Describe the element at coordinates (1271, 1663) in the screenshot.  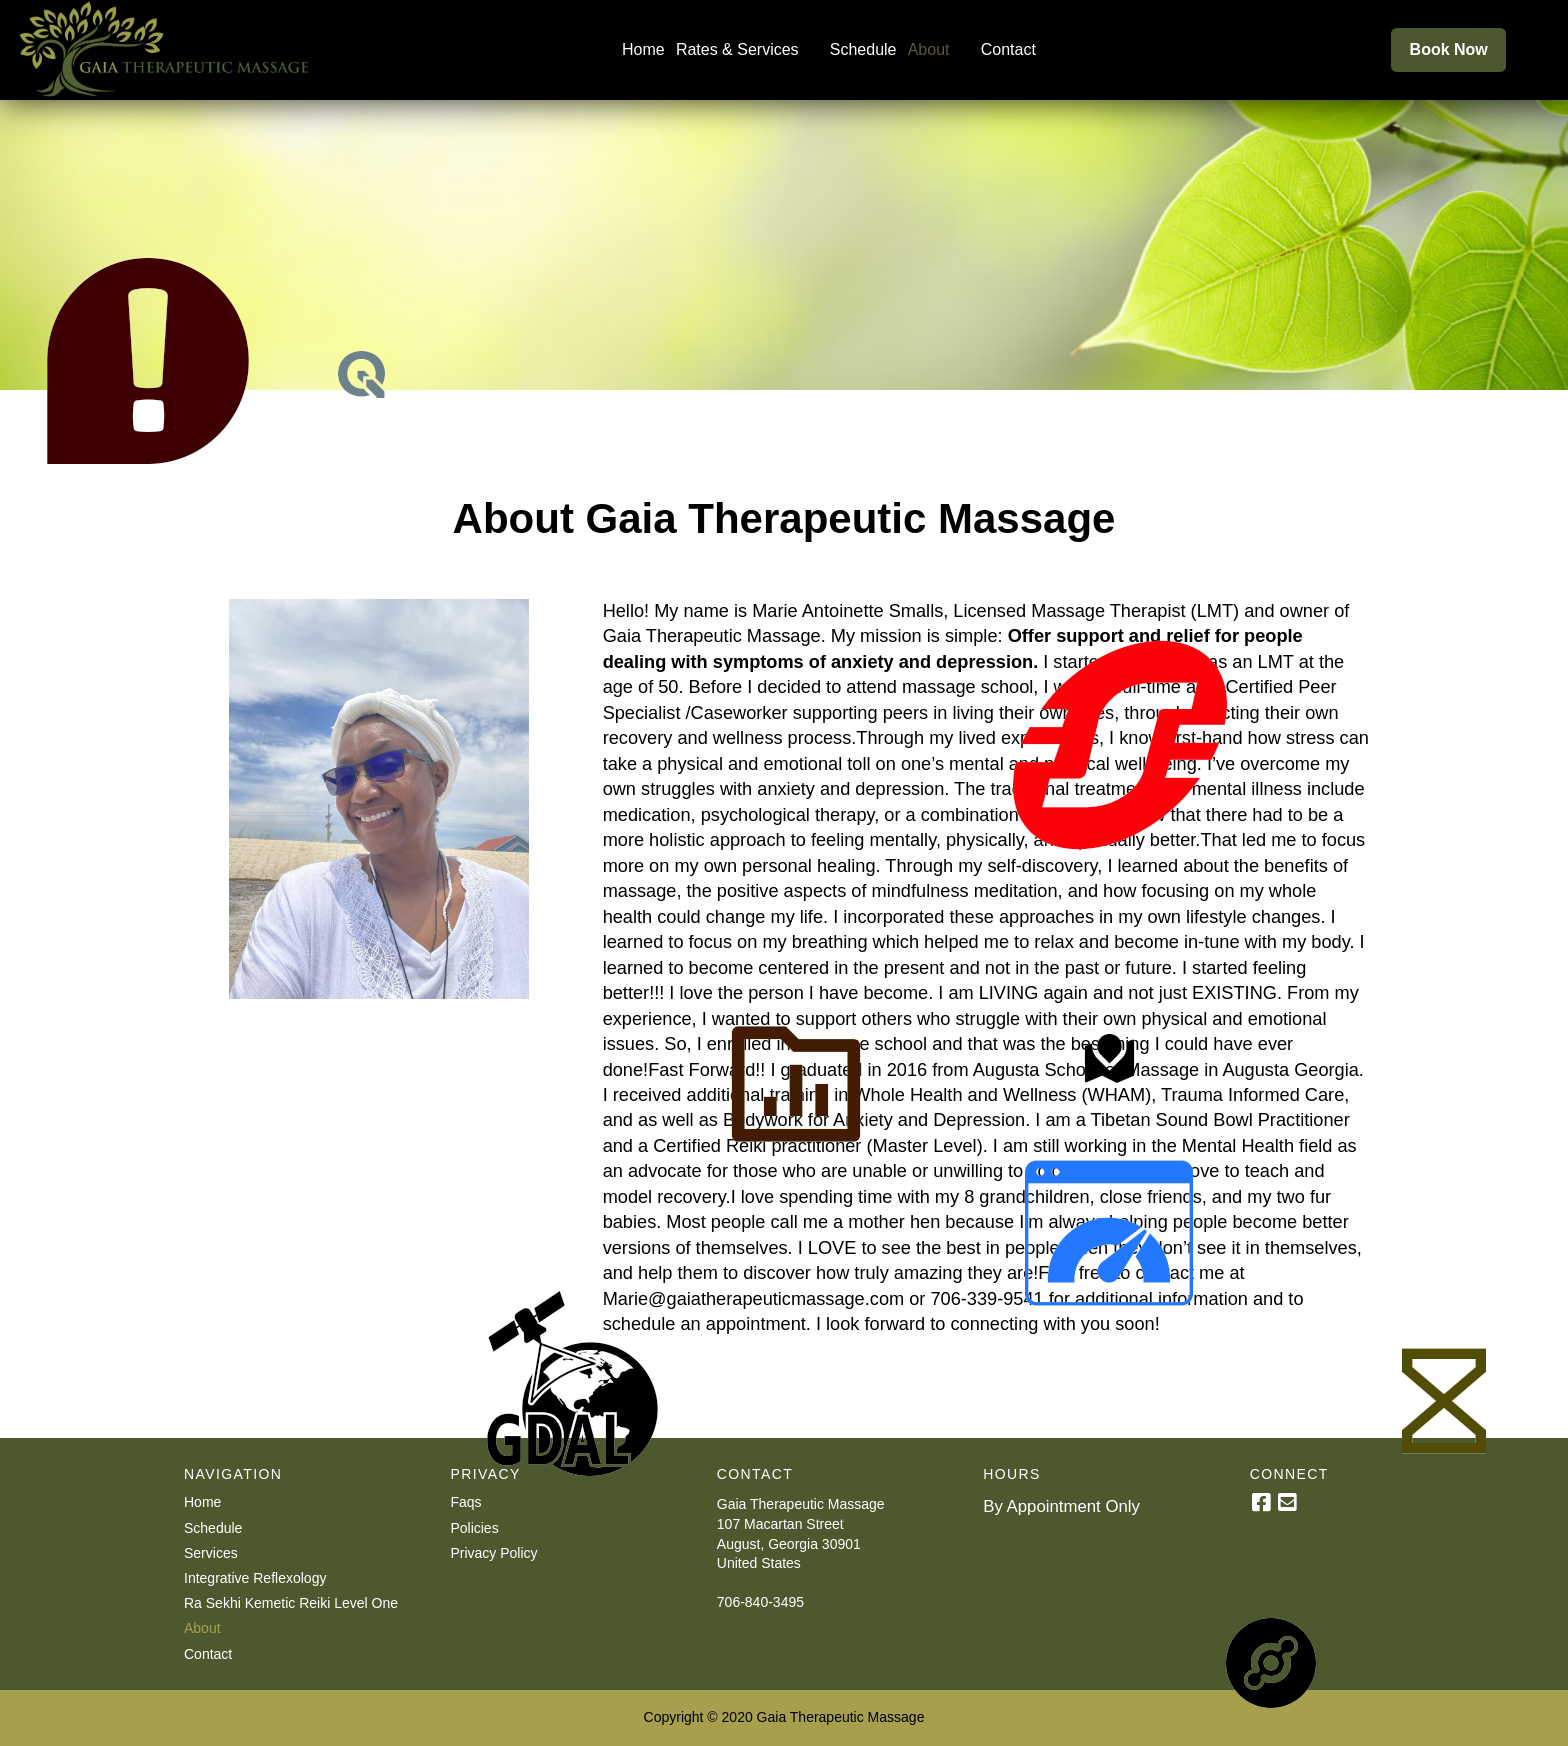
I see `open the Helium network app` at that location.